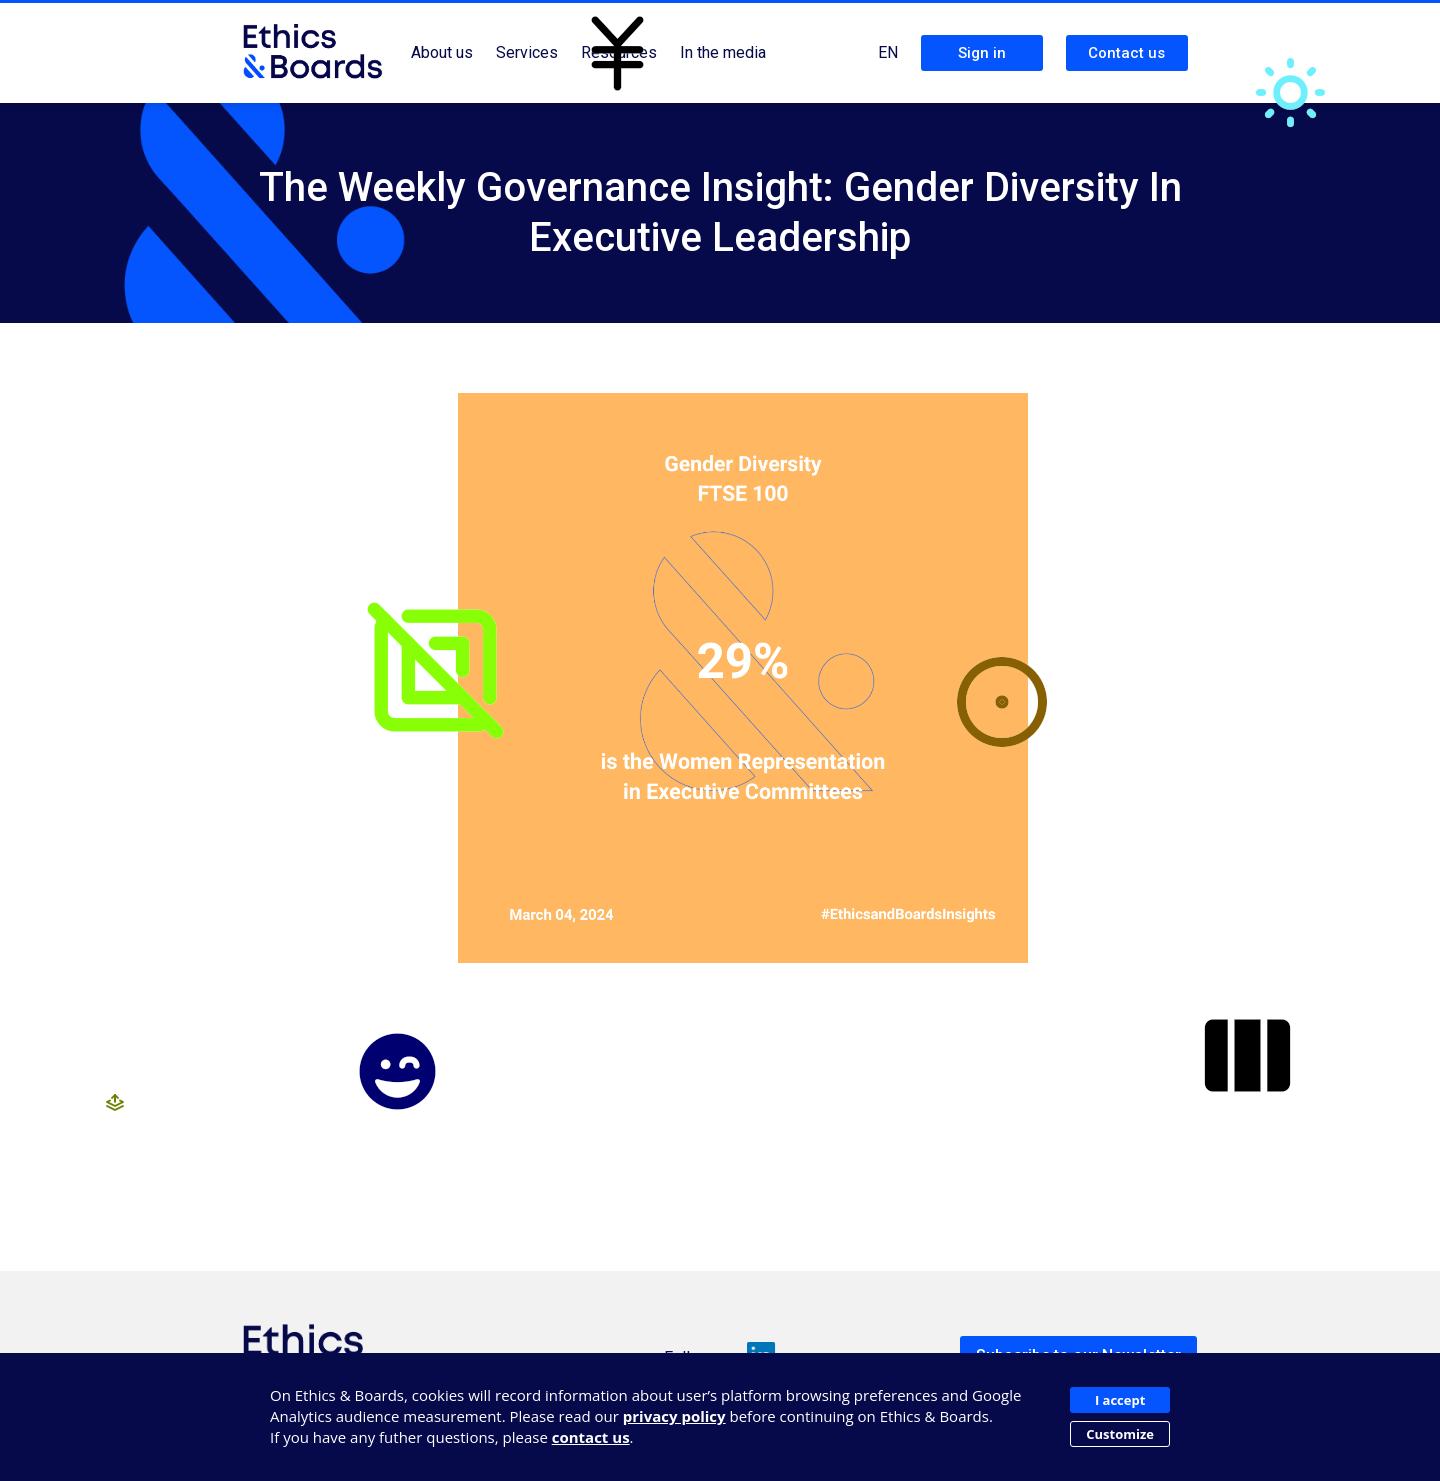  I want to click on switch to light mode, so click(1290, 92).